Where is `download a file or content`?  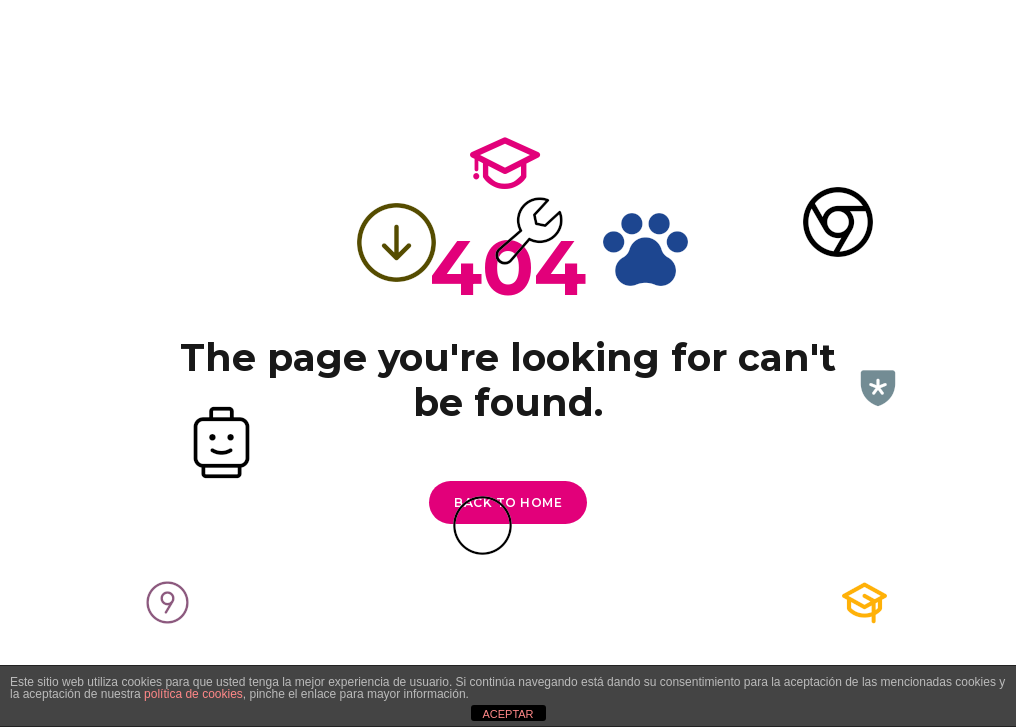
download a file or content is located at coordinates (396, 242).